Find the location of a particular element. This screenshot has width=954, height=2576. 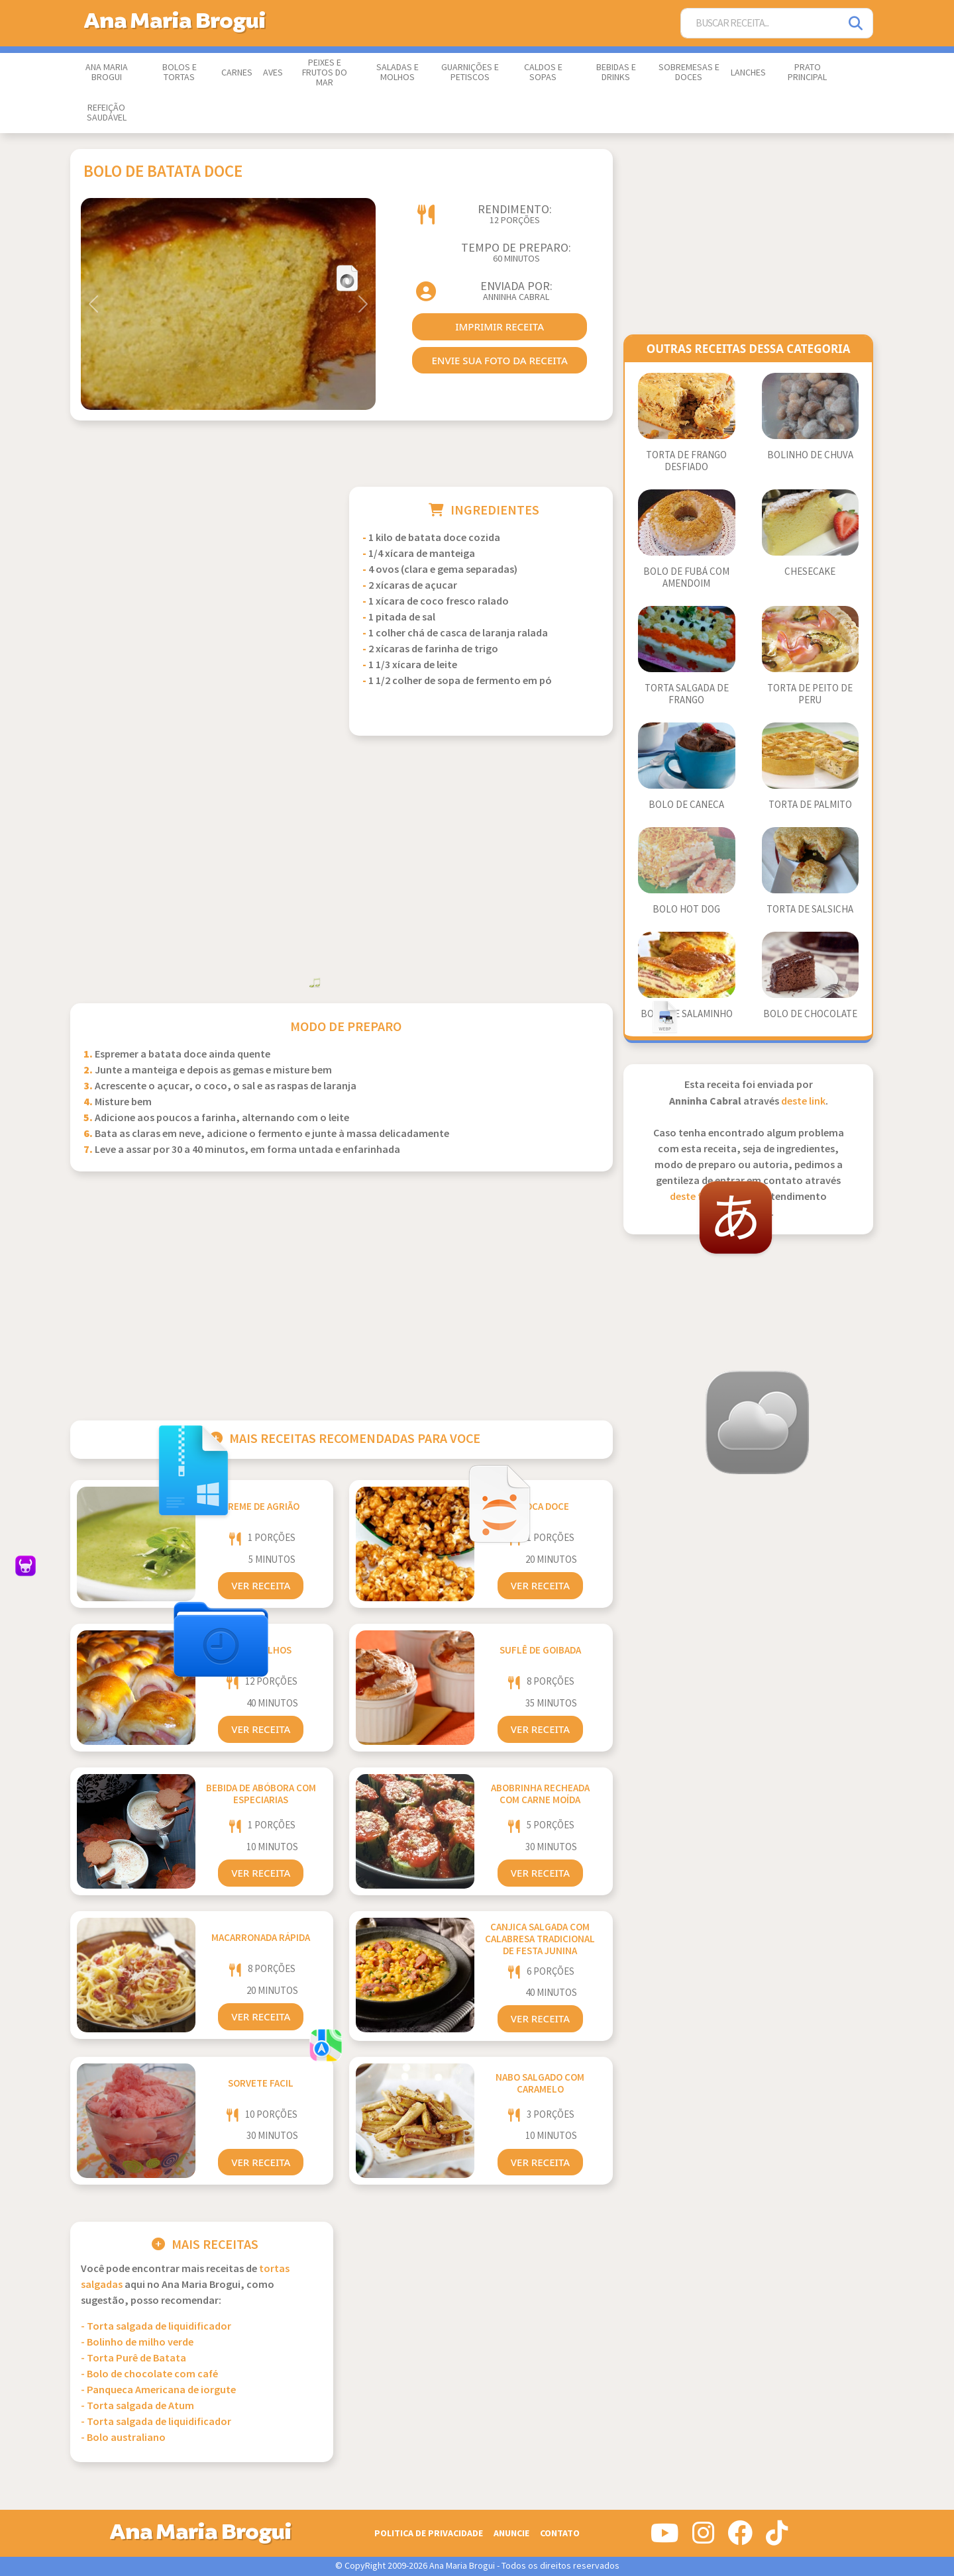

a compressed windows executable file is located at coordinates (193, 1472).